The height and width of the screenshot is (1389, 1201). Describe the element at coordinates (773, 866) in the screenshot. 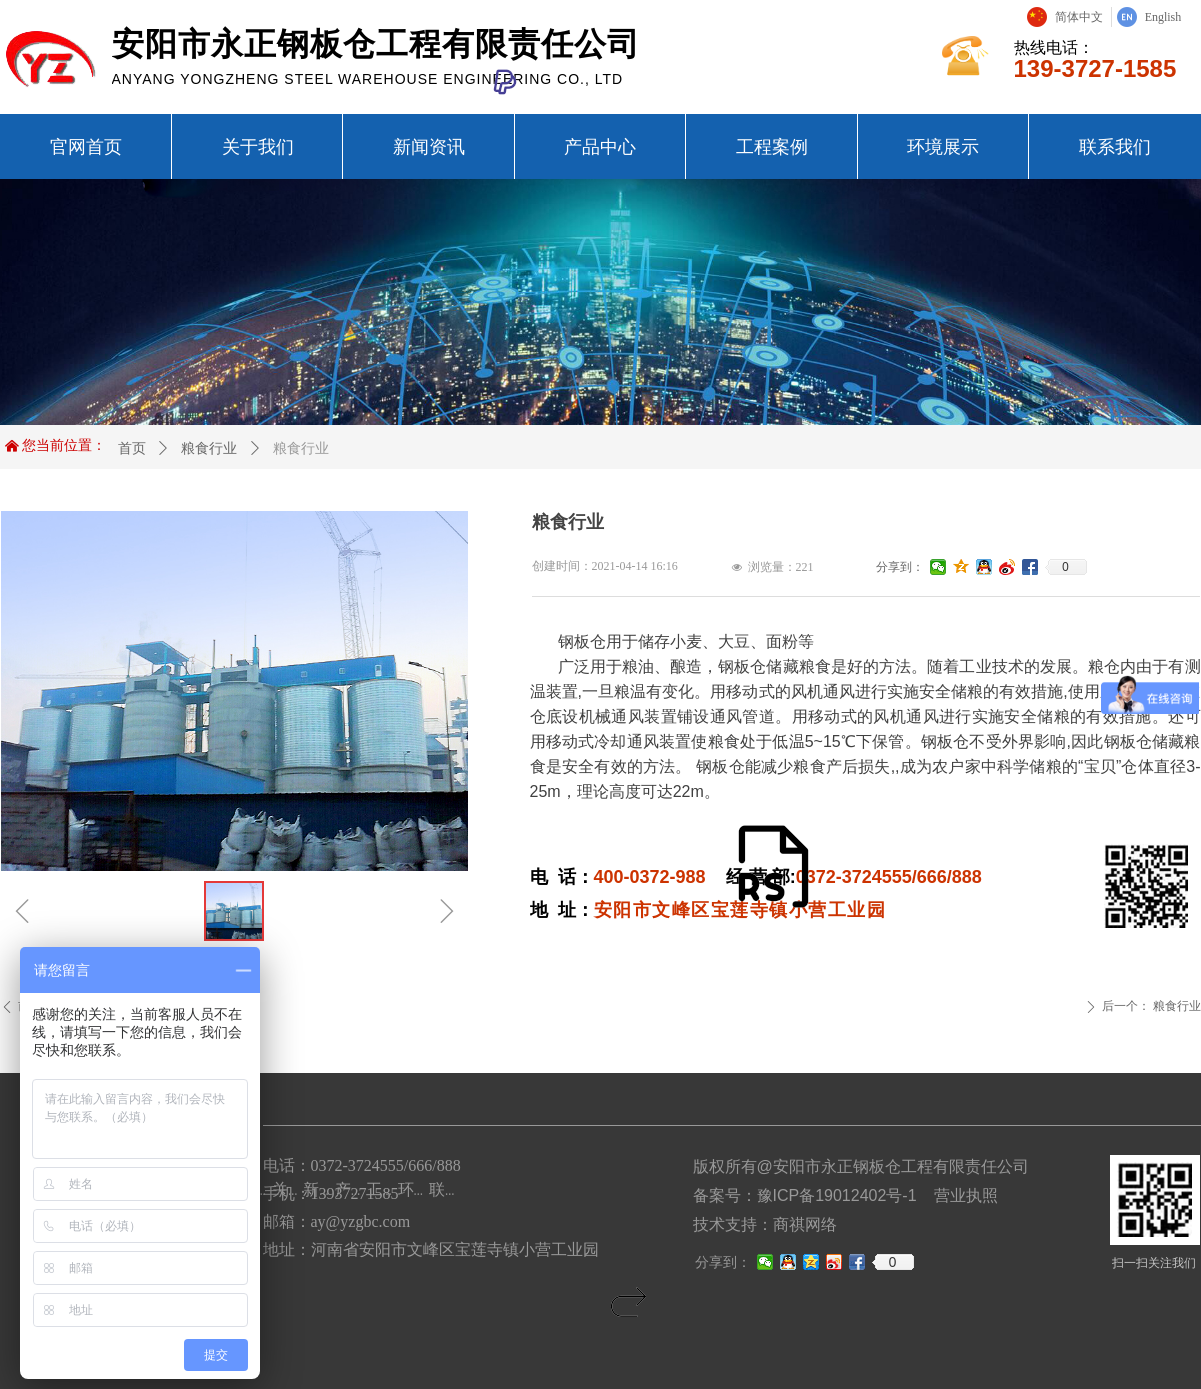

I see `a Rust source code file` at that location.